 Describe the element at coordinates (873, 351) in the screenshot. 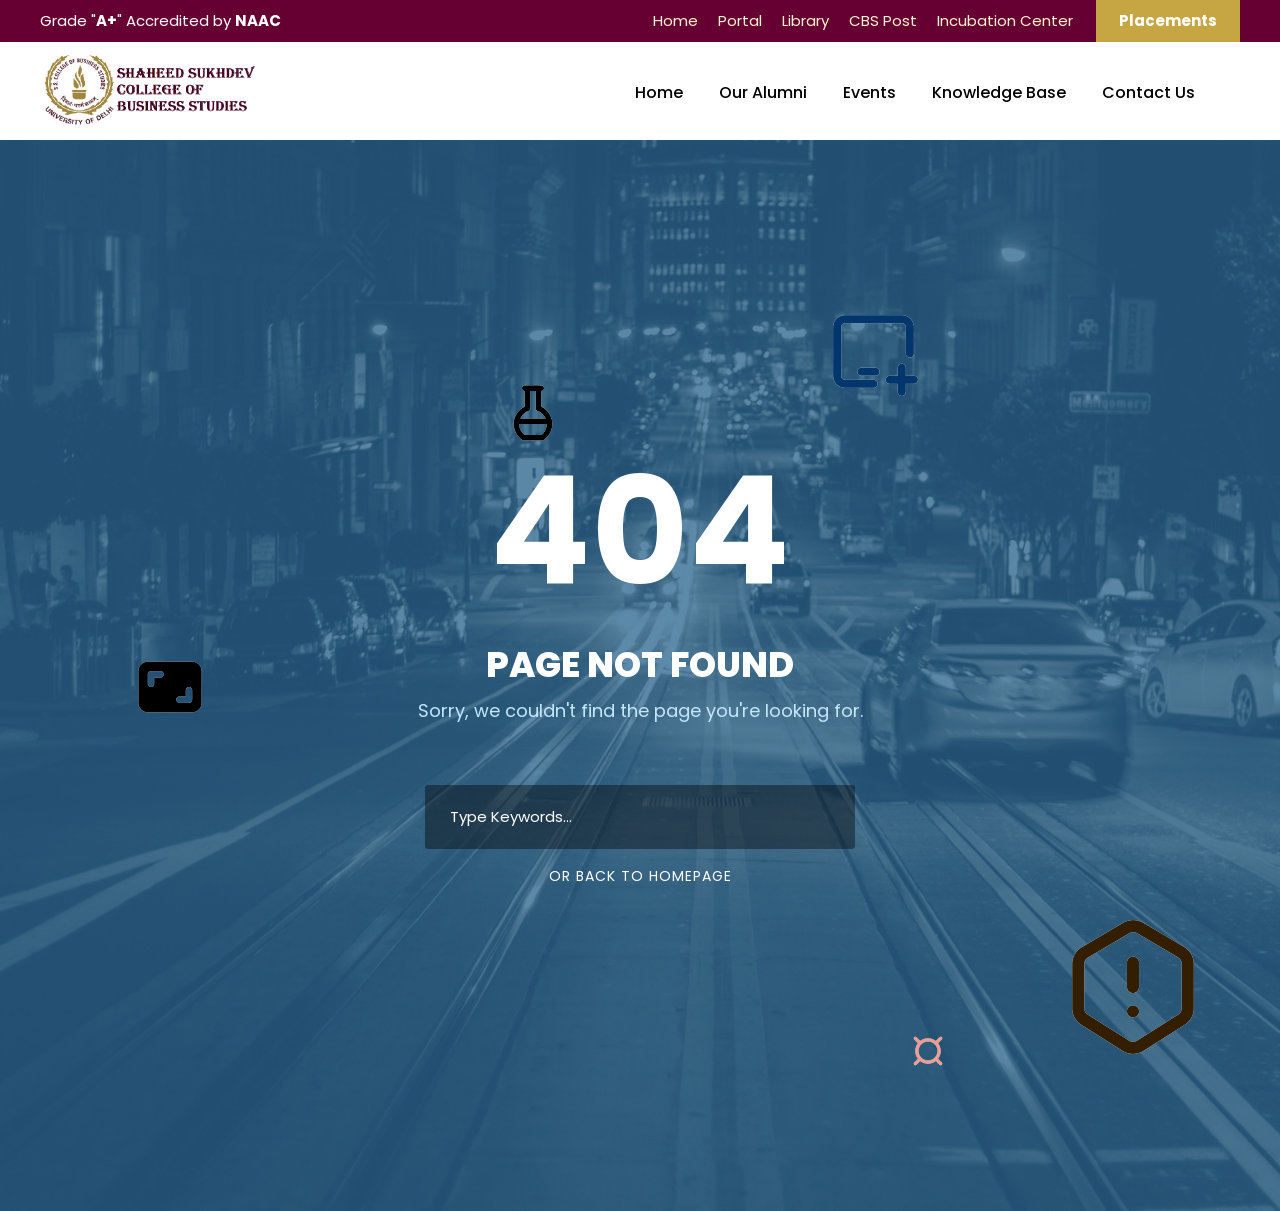

I see `add a new iPad or tablet device` at that location.